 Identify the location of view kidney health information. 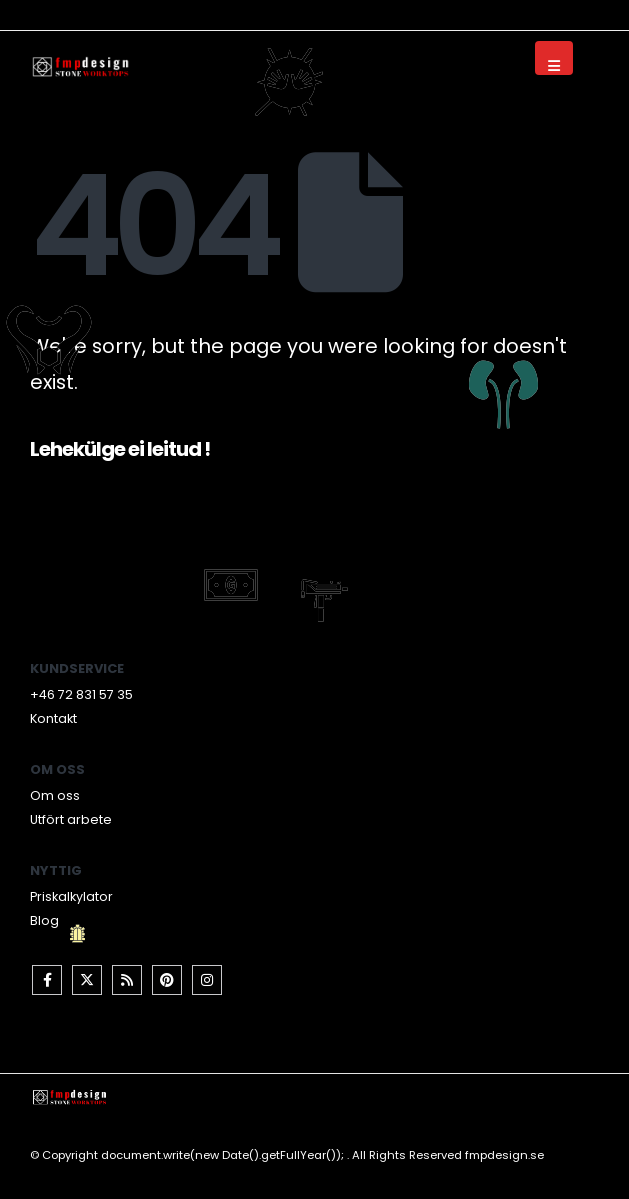
(503, 394).